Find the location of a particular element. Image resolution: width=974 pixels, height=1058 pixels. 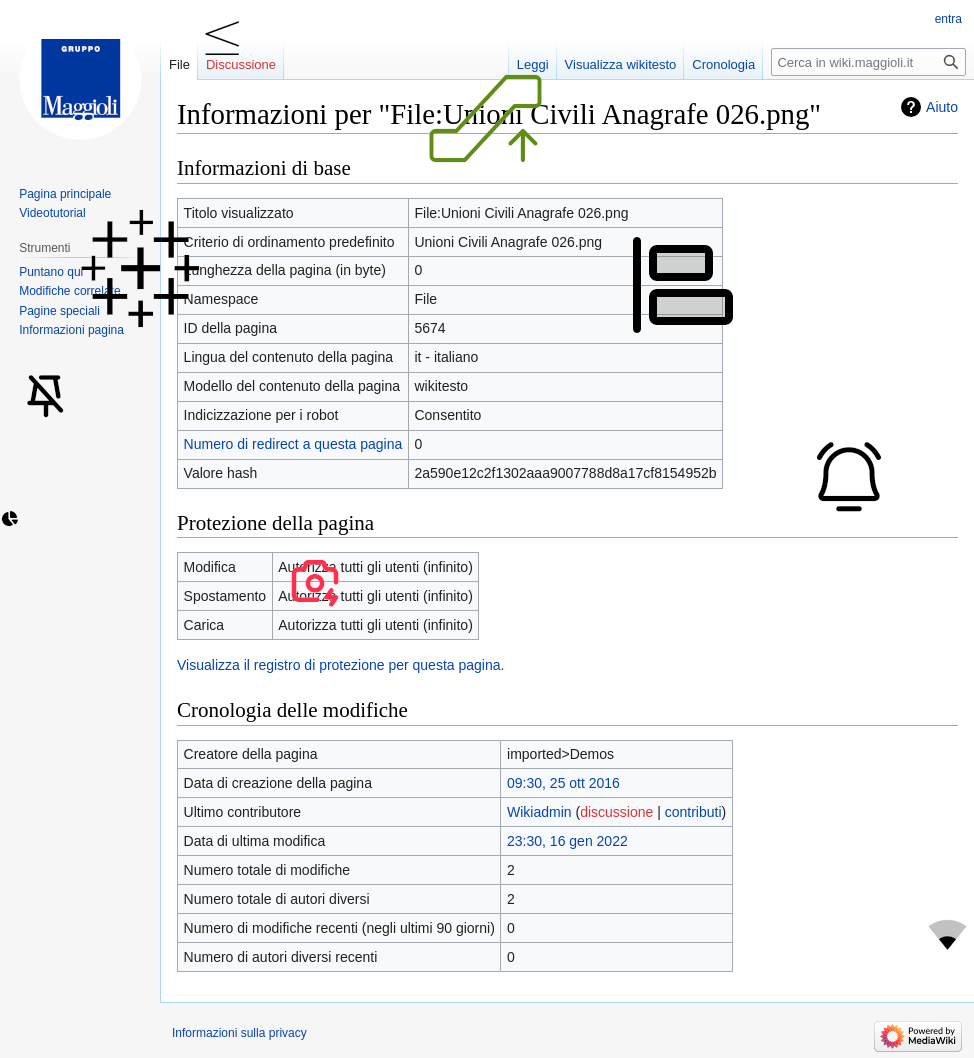

indicates new notifications or alerts is located at coordinates (849, 478).